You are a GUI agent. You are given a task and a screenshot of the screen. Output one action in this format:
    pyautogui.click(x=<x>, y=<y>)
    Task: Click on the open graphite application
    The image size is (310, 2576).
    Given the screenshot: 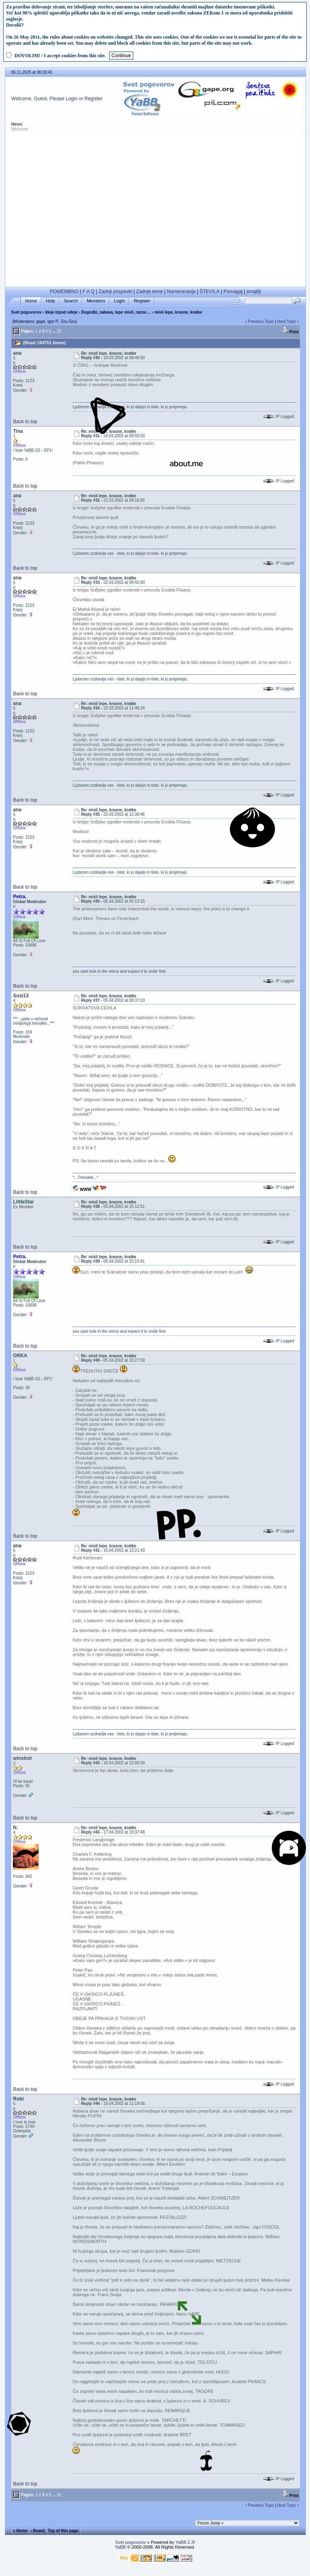 What is the action you would take?
    pyautogui.click(x=19, y=2424)
    